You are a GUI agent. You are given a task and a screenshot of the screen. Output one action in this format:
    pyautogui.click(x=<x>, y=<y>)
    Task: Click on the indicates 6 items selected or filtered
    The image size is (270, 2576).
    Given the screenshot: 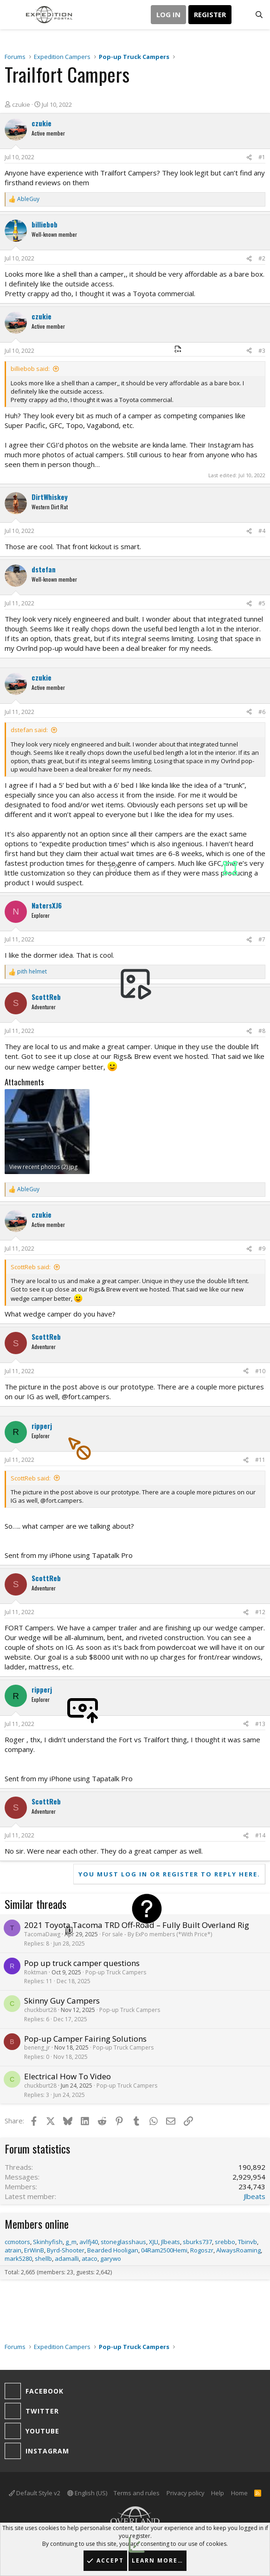 What is the action you would take?
    pyautogui.click(x=69, y=1930)
    